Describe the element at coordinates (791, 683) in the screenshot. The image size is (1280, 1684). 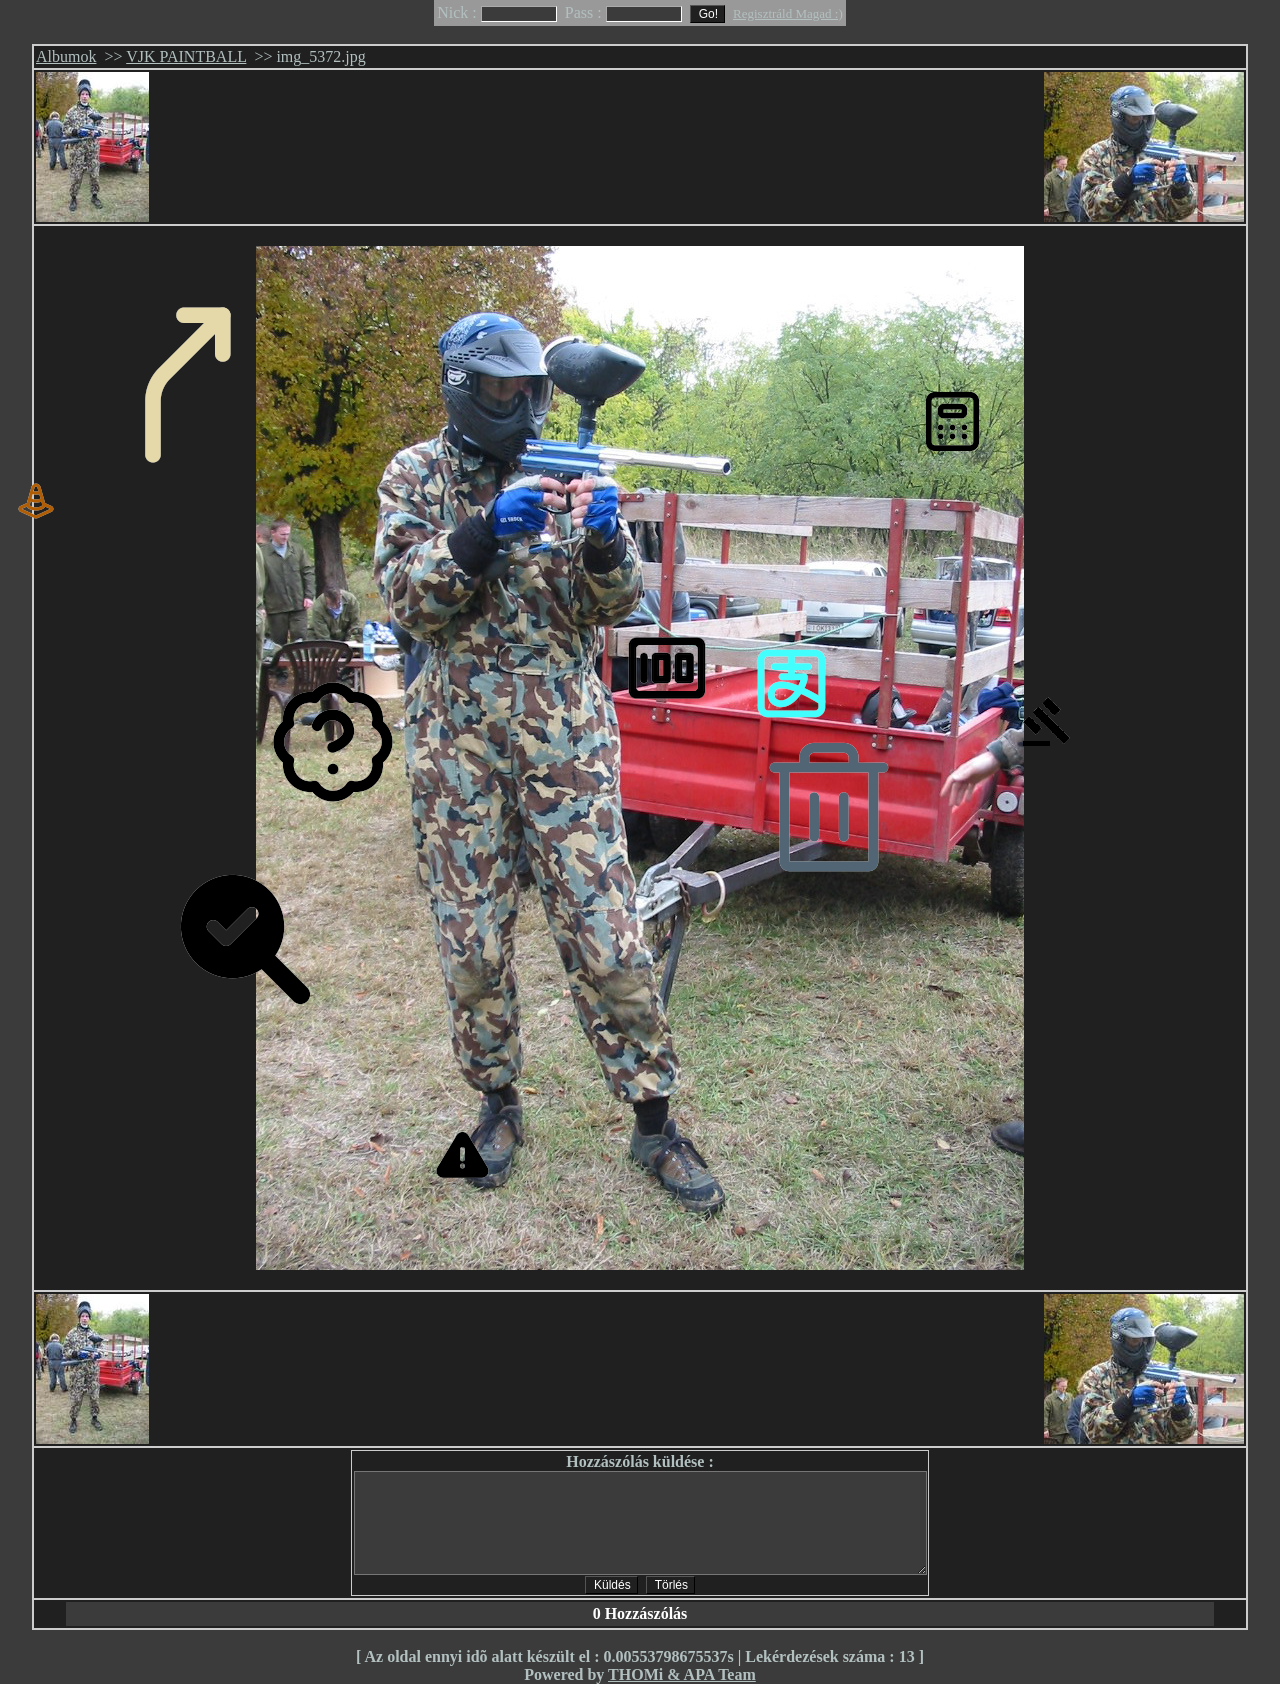
I see `pay with alipay` at that location.